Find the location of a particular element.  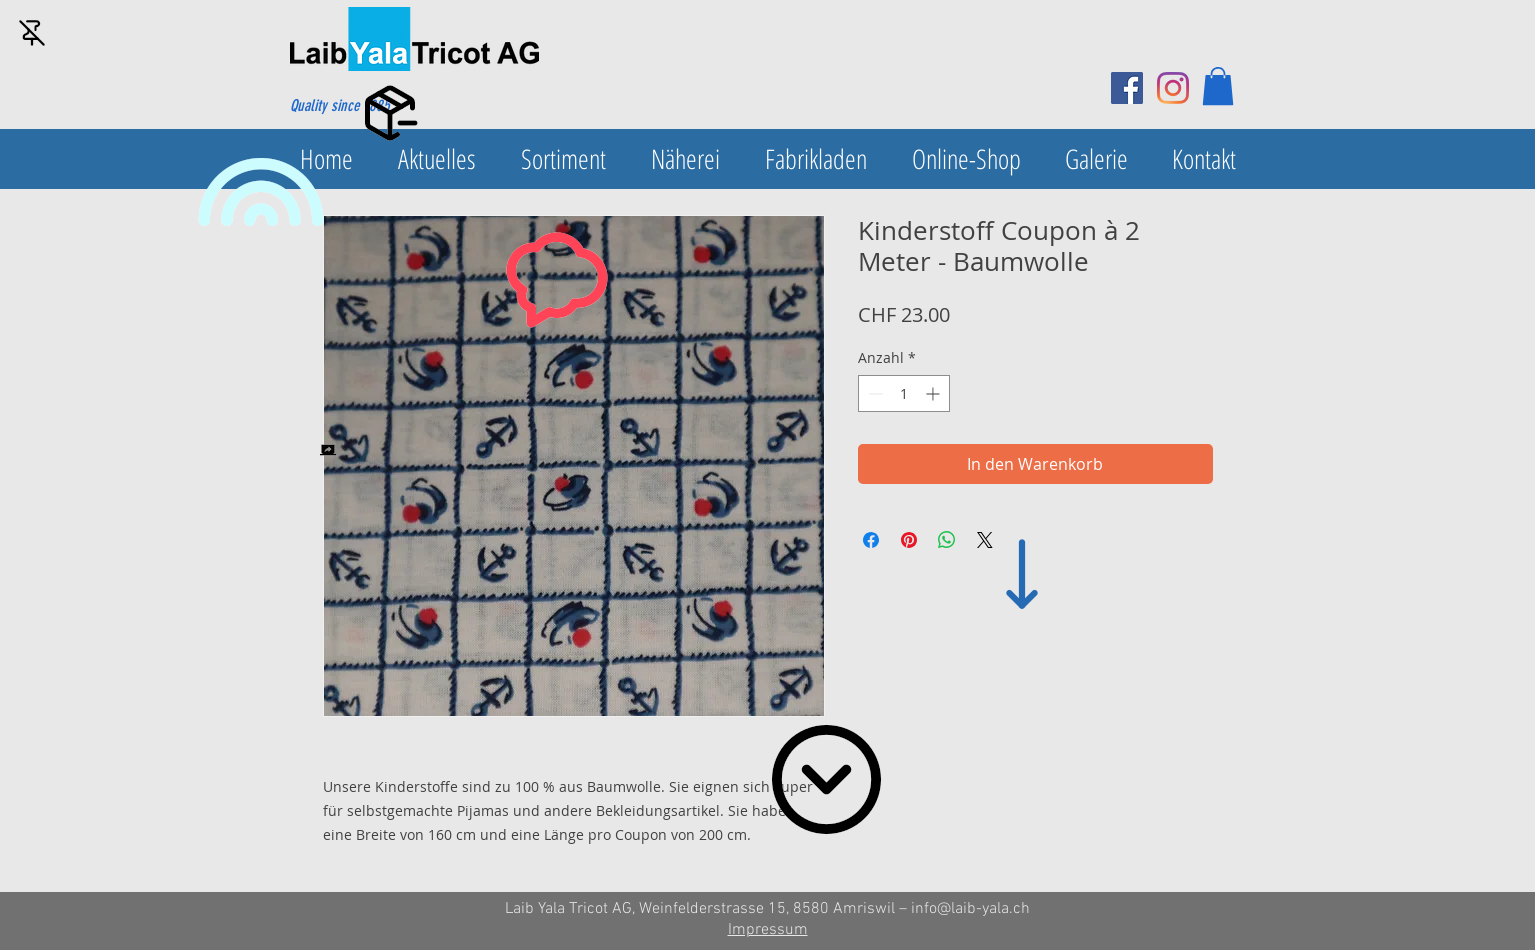

unpin an item from its current location is located at coordinates (32, 33).